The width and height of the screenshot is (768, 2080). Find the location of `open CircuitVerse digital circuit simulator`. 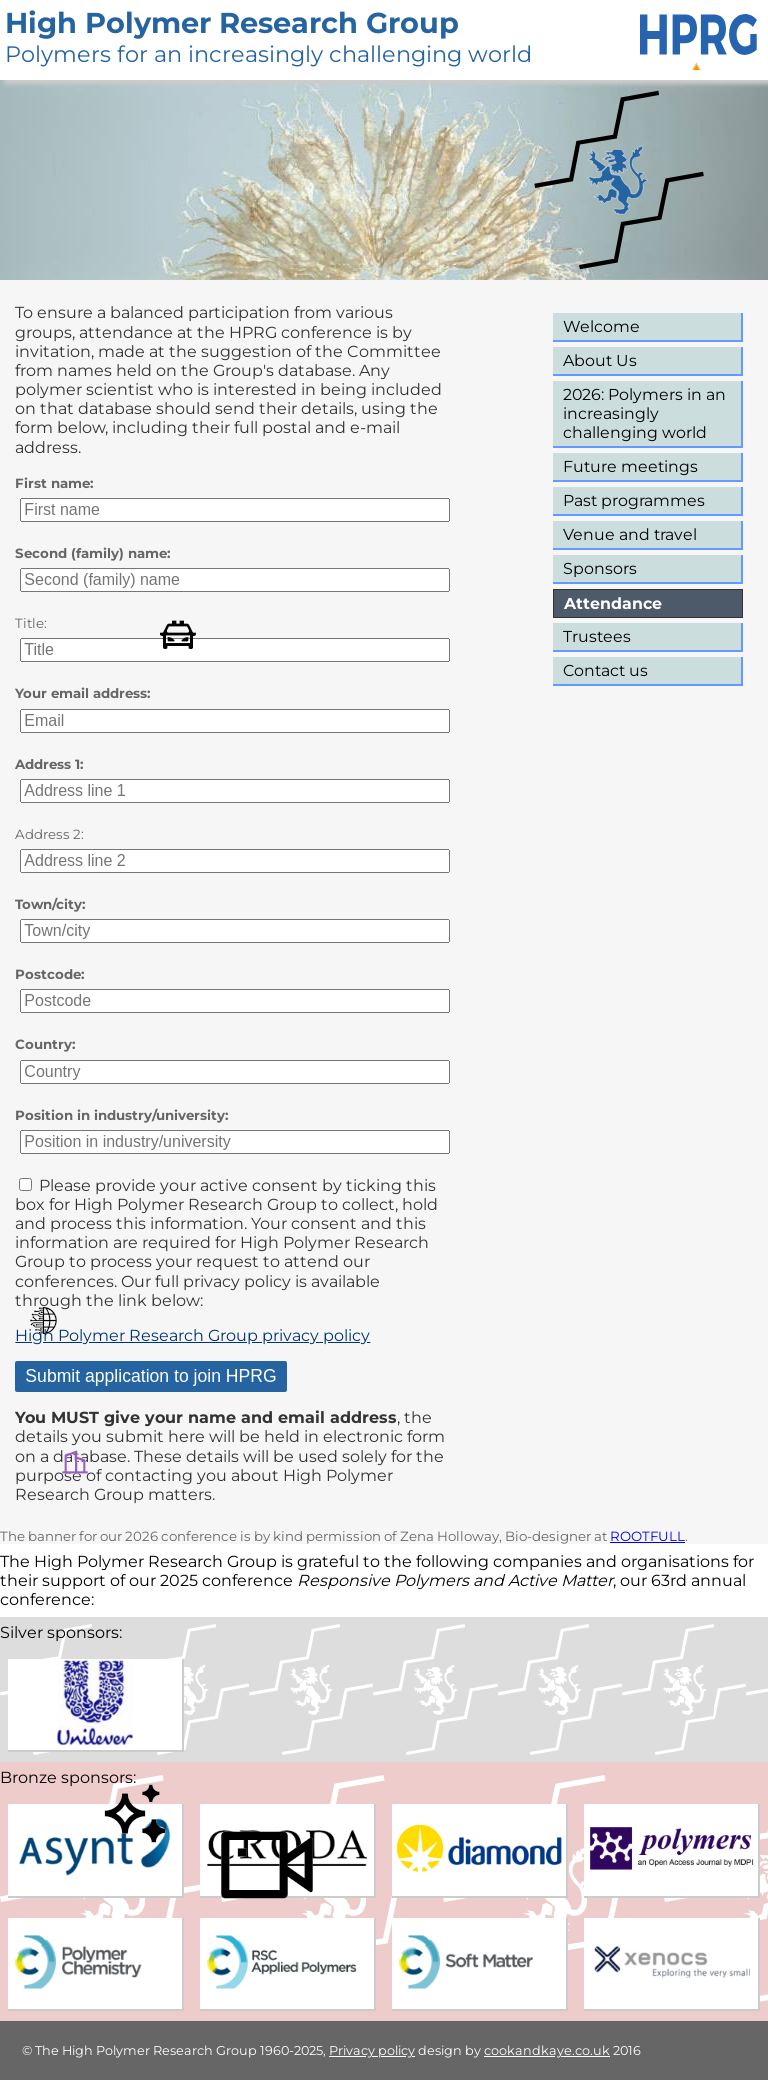

open CircuitVerse digital circuit simulator is located at coordinates (43, 1320).